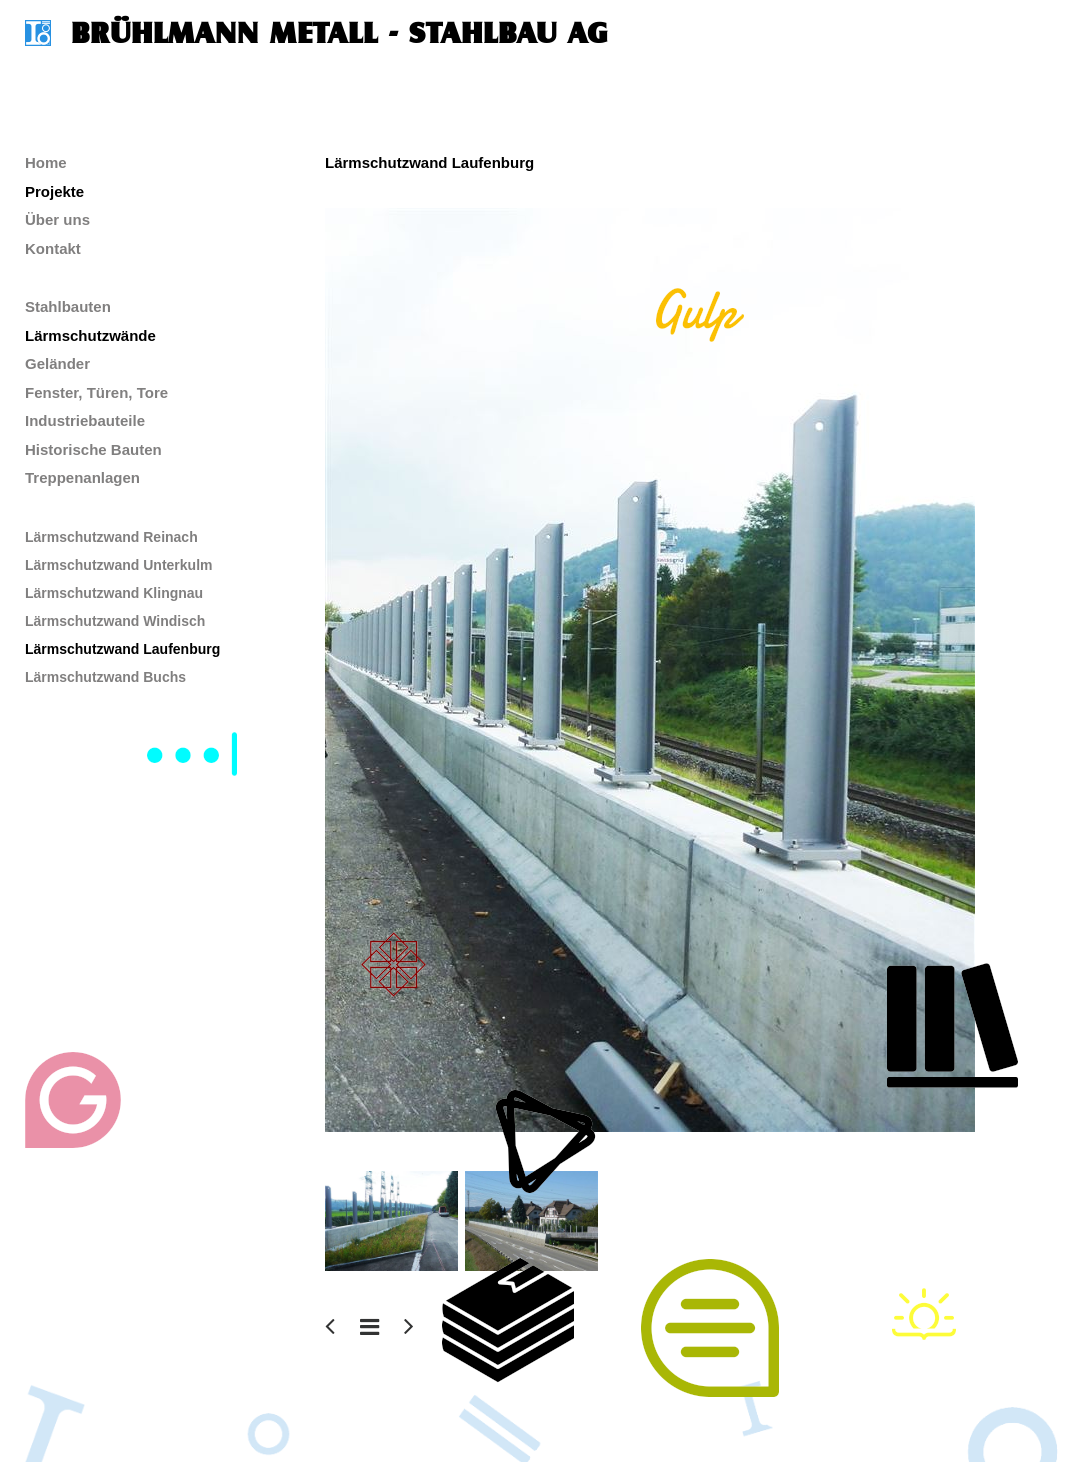 Image resolution: width=1065 pixels, height=1462 pixels. I want to click on CentOS Linux distribution logo, so click(393, 964).